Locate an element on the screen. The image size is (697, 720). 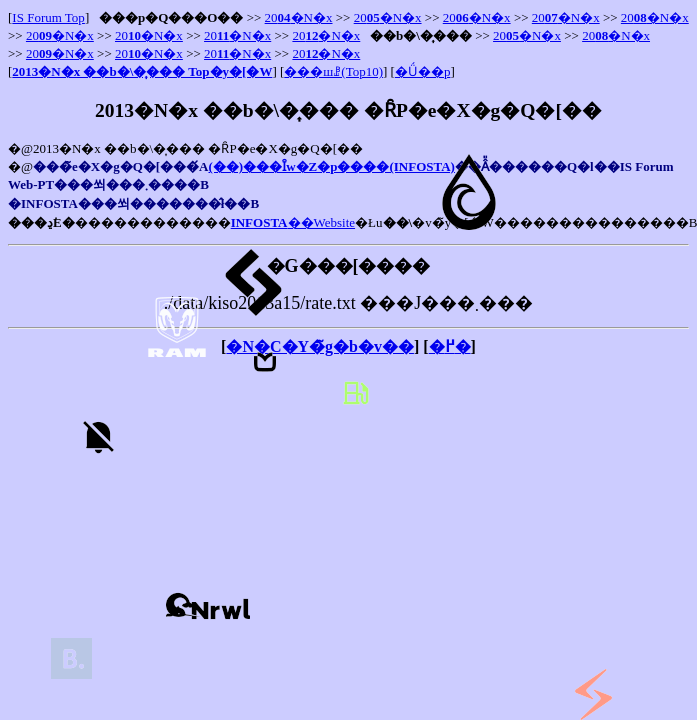
knowledgebase app or service logo is located at coordinates (265, 362).